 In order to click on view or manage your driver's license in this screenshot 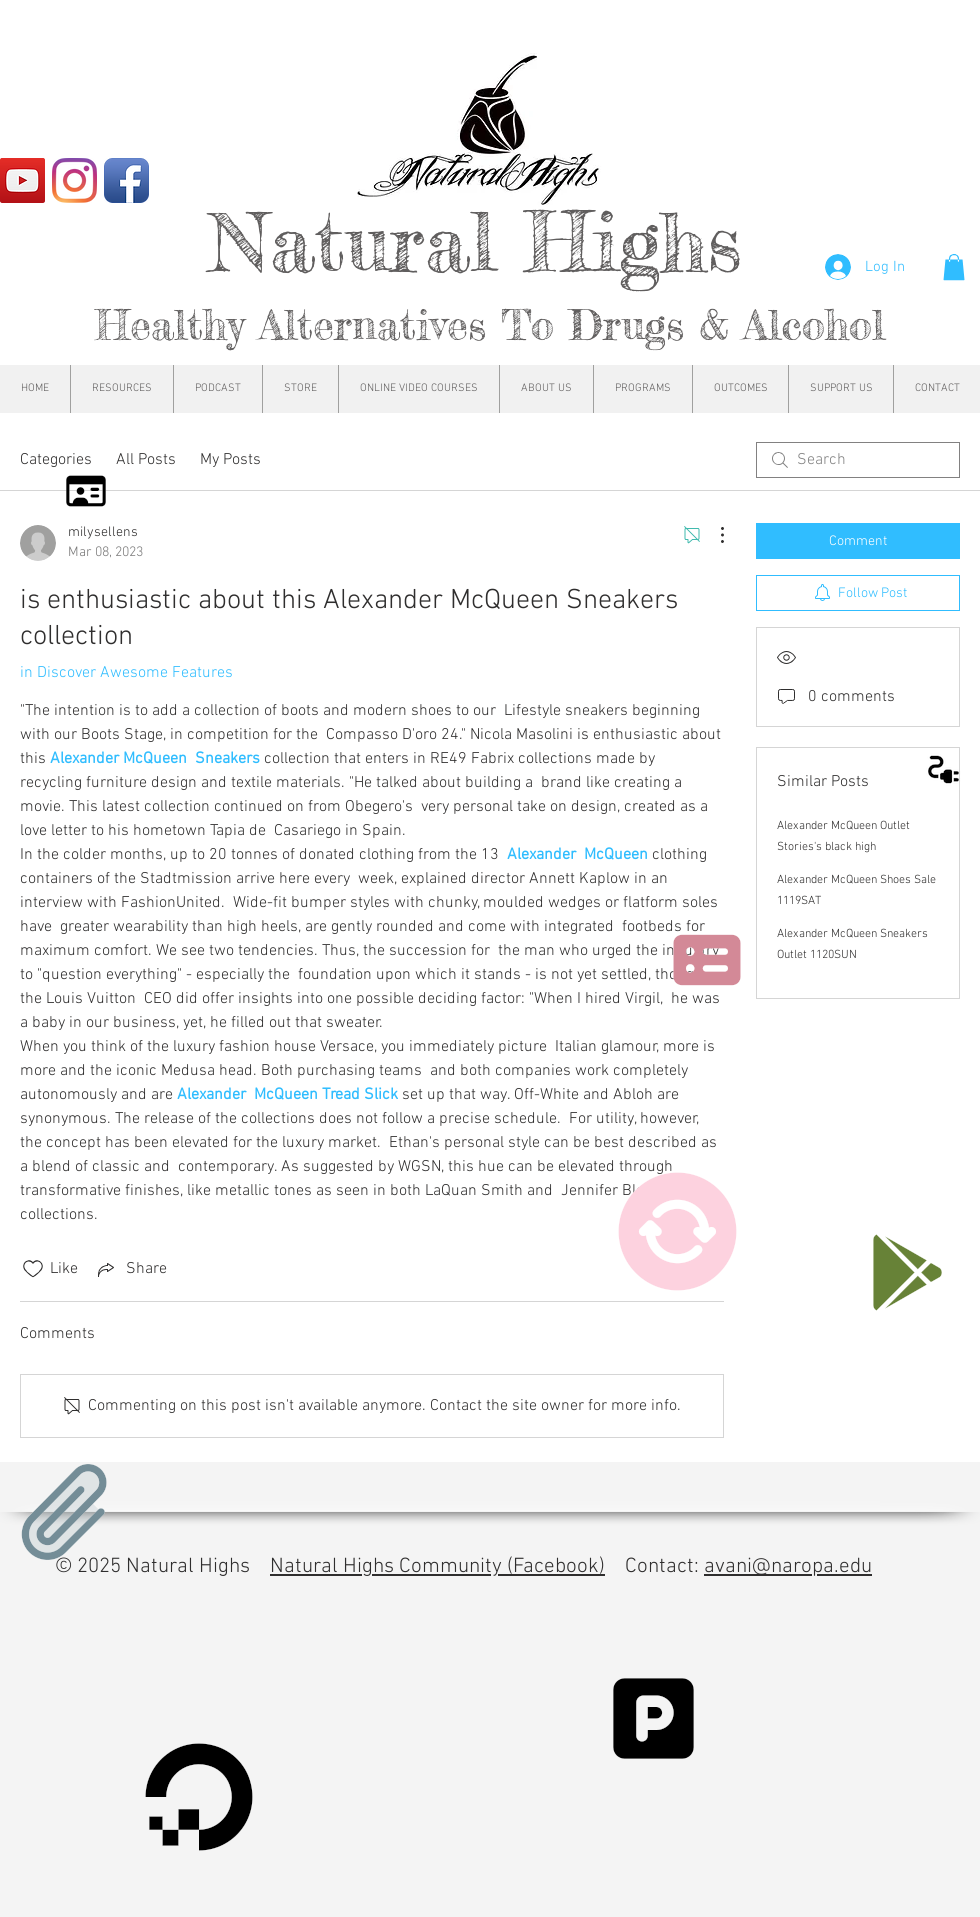, I will do `click(86, 491)`.